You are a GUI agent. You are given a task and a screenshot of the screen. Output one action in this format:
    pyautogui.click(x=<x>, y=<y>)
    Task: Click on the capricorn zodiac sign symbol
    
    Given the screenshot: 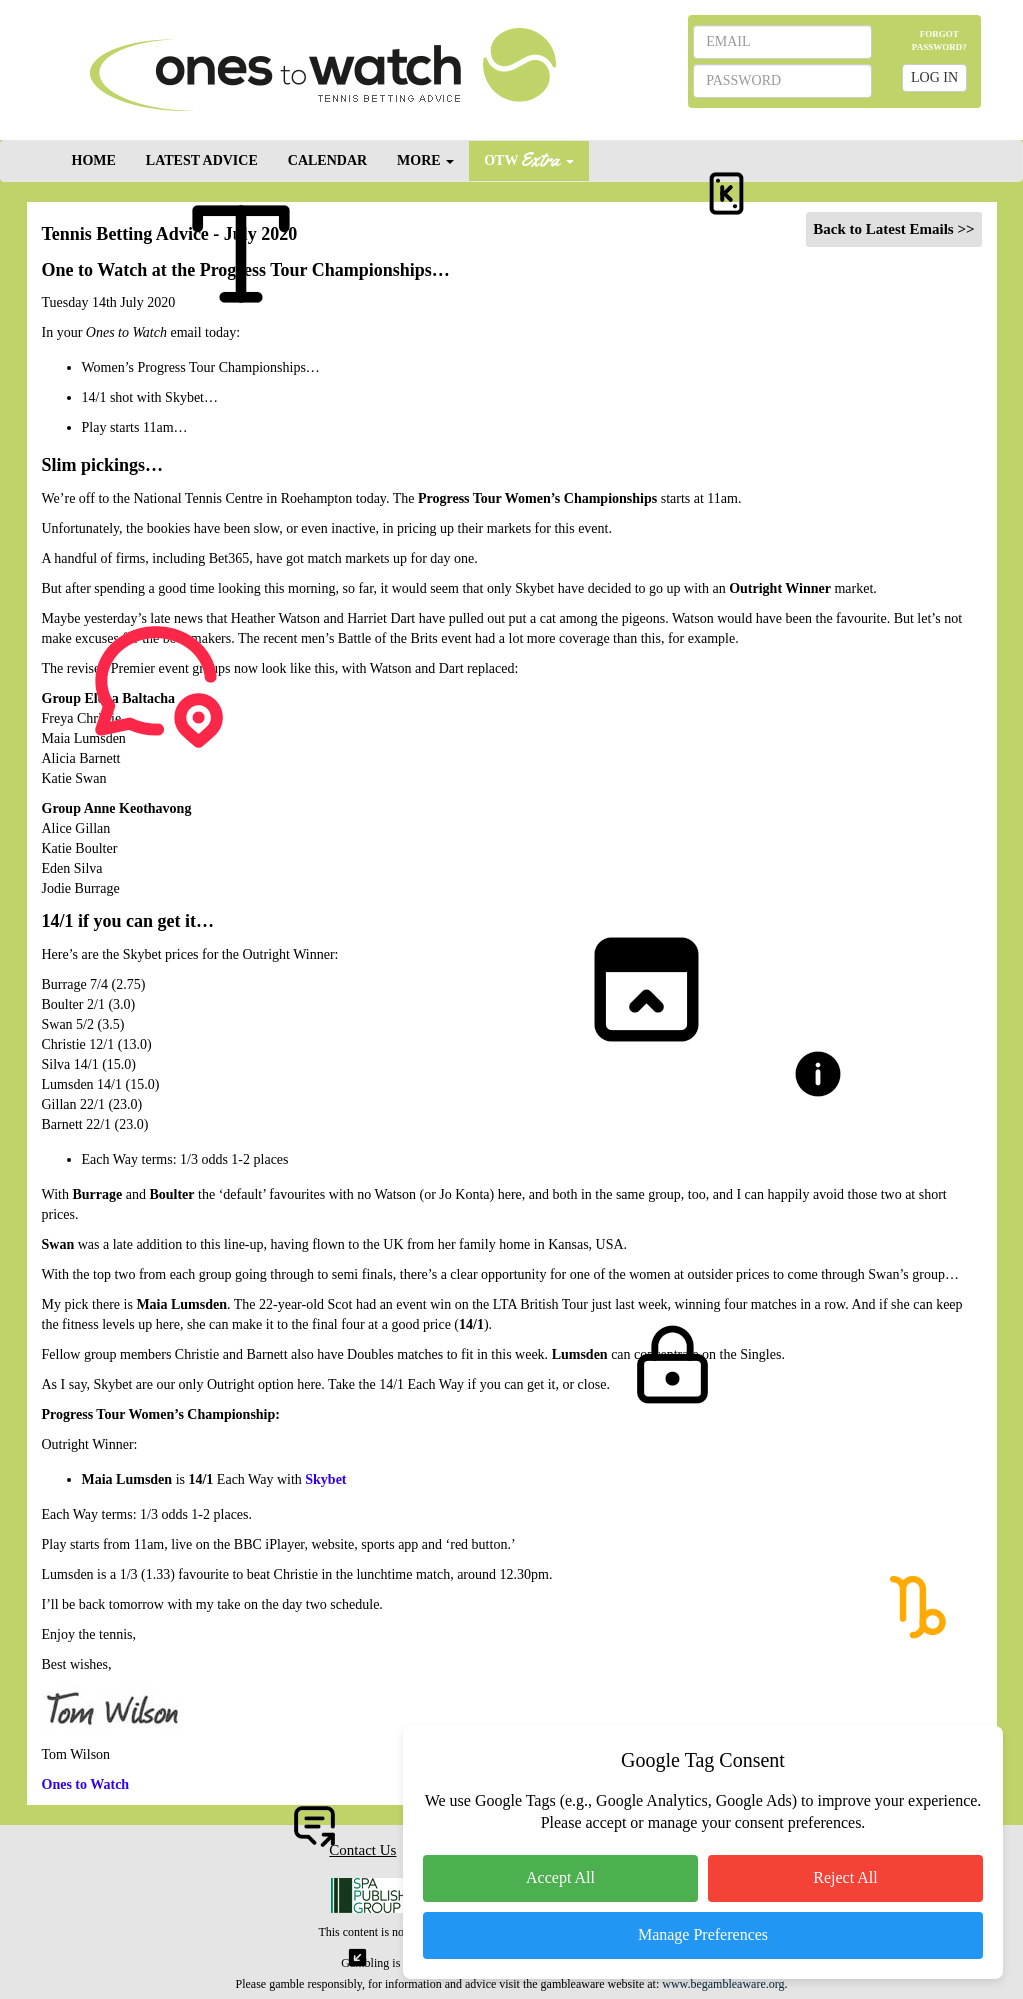 What is the action you would take?
    pyautogui.click(x=919, y=1605)
    